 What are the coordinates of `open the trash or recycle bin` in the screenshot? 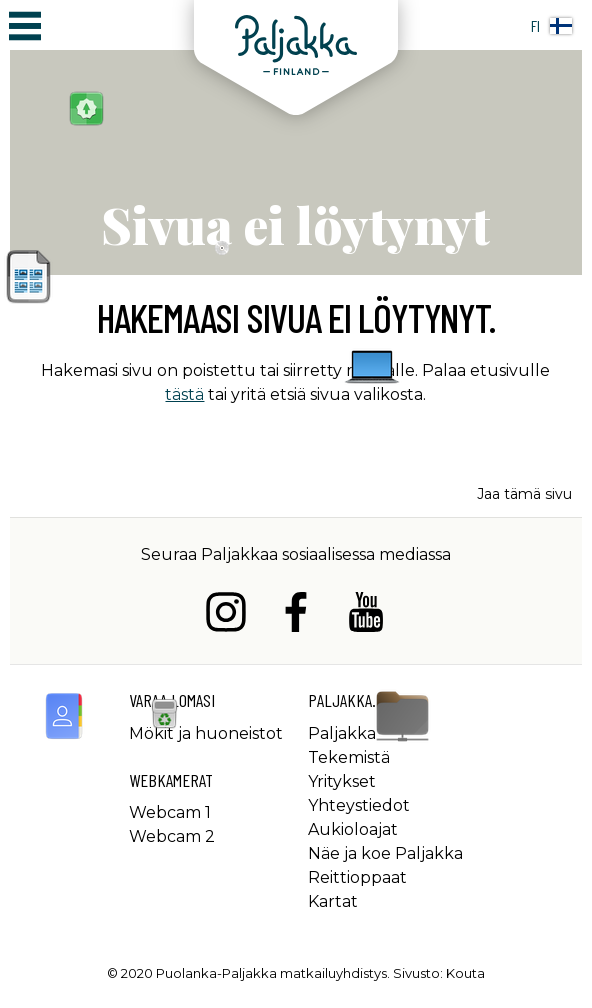 It's located at (164, 713).